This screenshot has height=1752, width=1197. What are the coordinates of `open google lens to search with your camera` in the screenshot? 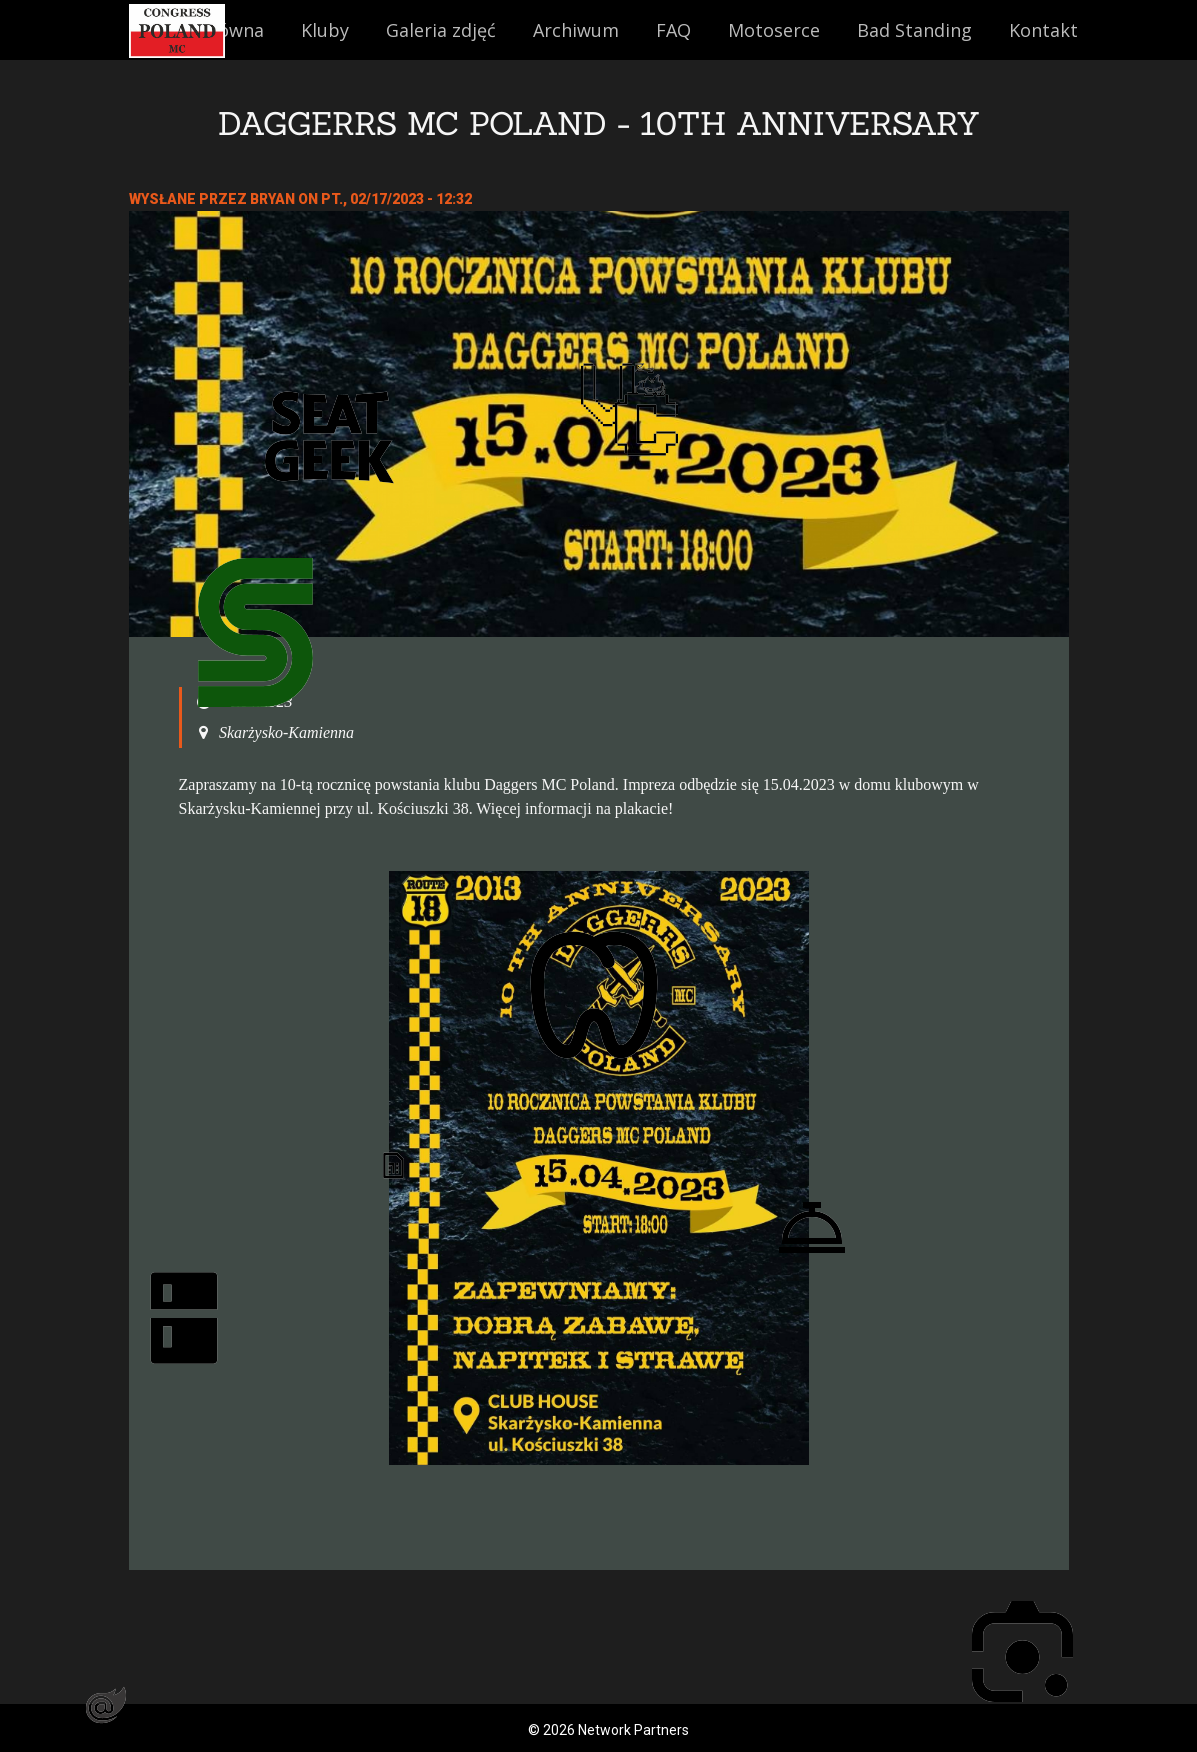 It's located at (1022, 1651).